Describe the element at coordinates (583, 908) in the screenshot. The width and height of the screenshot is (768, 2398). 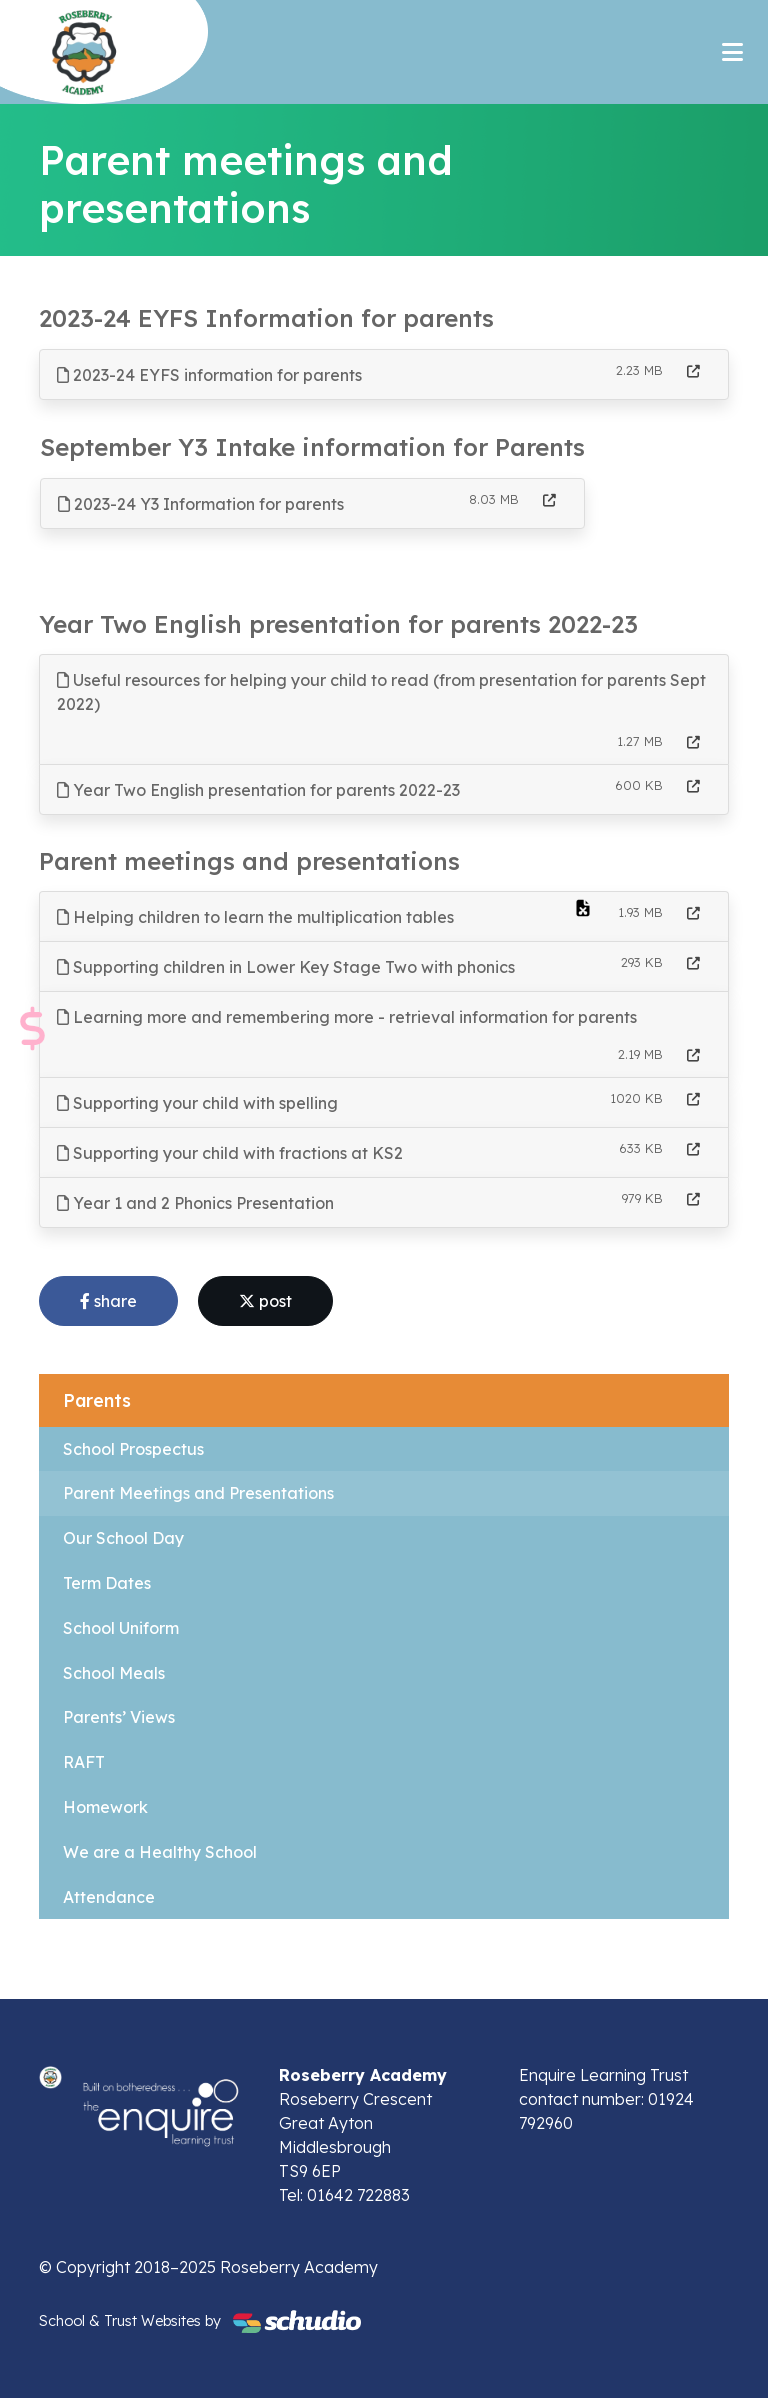
I see `cut or trim a document` at that location.